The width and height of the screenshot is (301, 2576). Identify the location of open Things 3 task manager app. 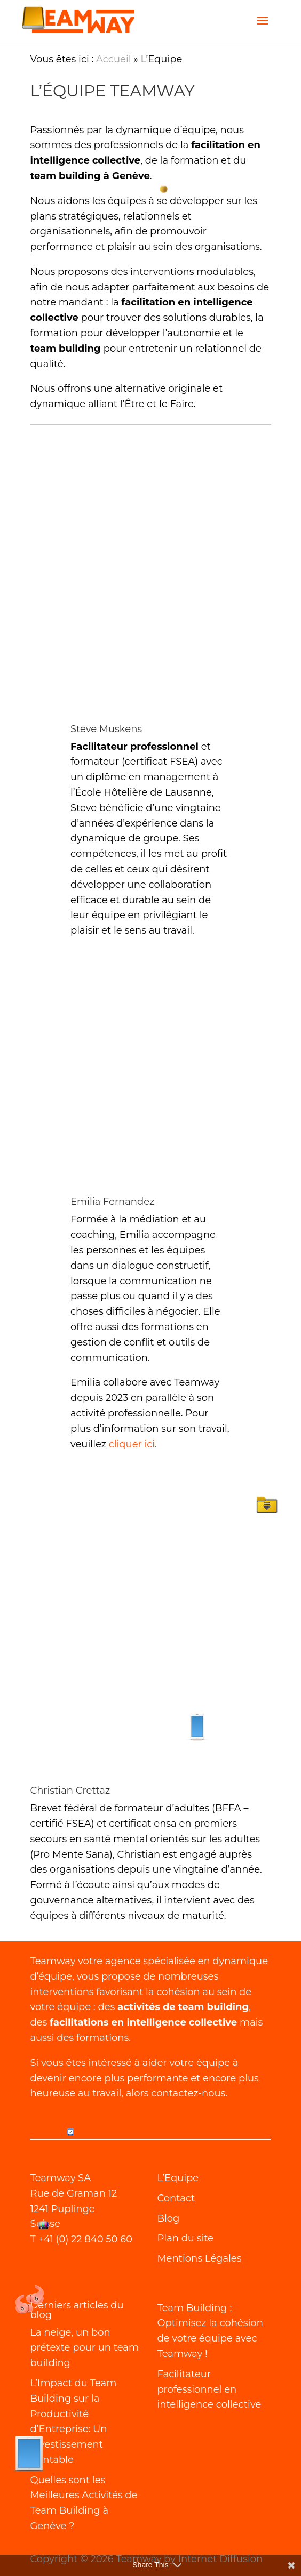
(70, 2132).